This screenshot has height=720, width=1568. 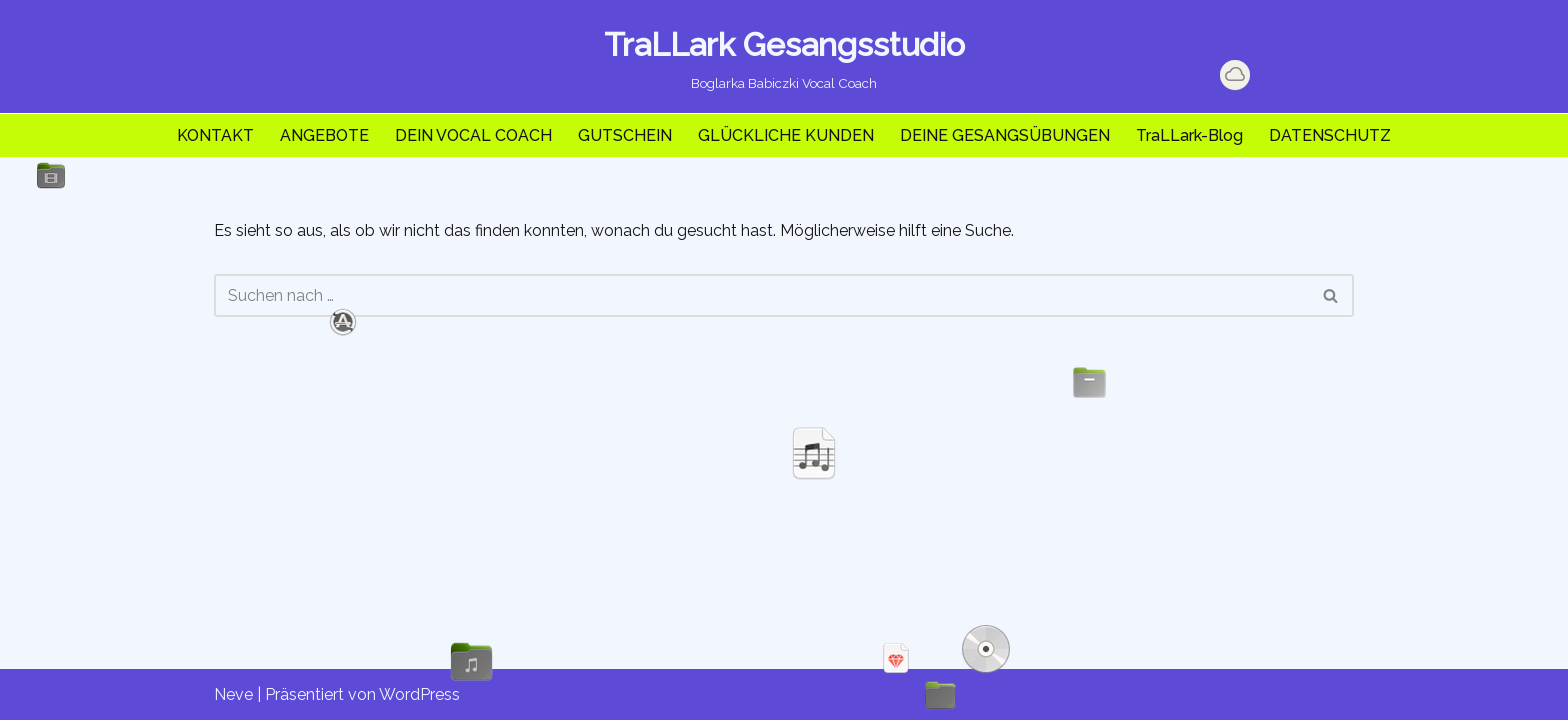 I want to click on ruby programming language source file, so click(x=896, y=658).